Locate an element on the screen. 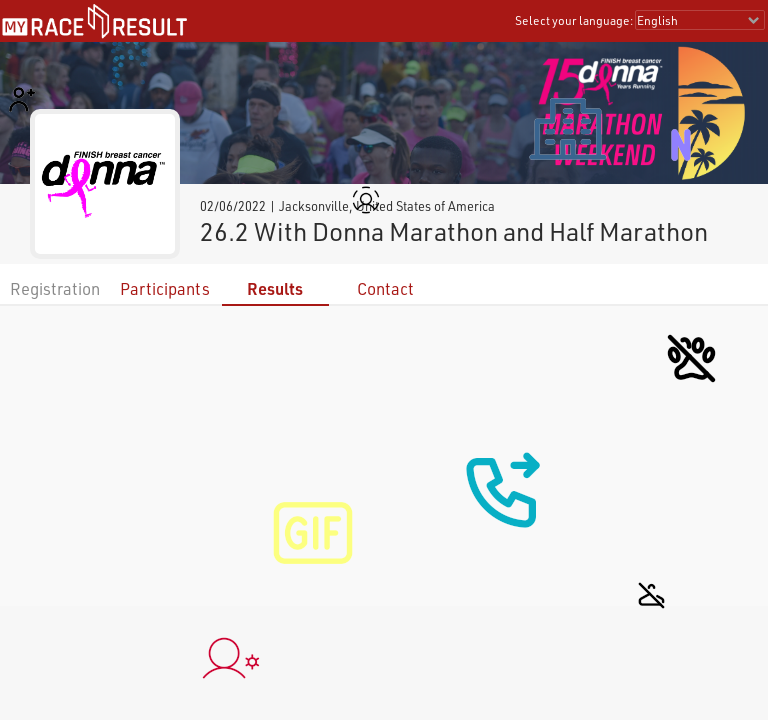 This screenshot has width=768, height=720. make an outgoing call is located at coordinates (503, 491).